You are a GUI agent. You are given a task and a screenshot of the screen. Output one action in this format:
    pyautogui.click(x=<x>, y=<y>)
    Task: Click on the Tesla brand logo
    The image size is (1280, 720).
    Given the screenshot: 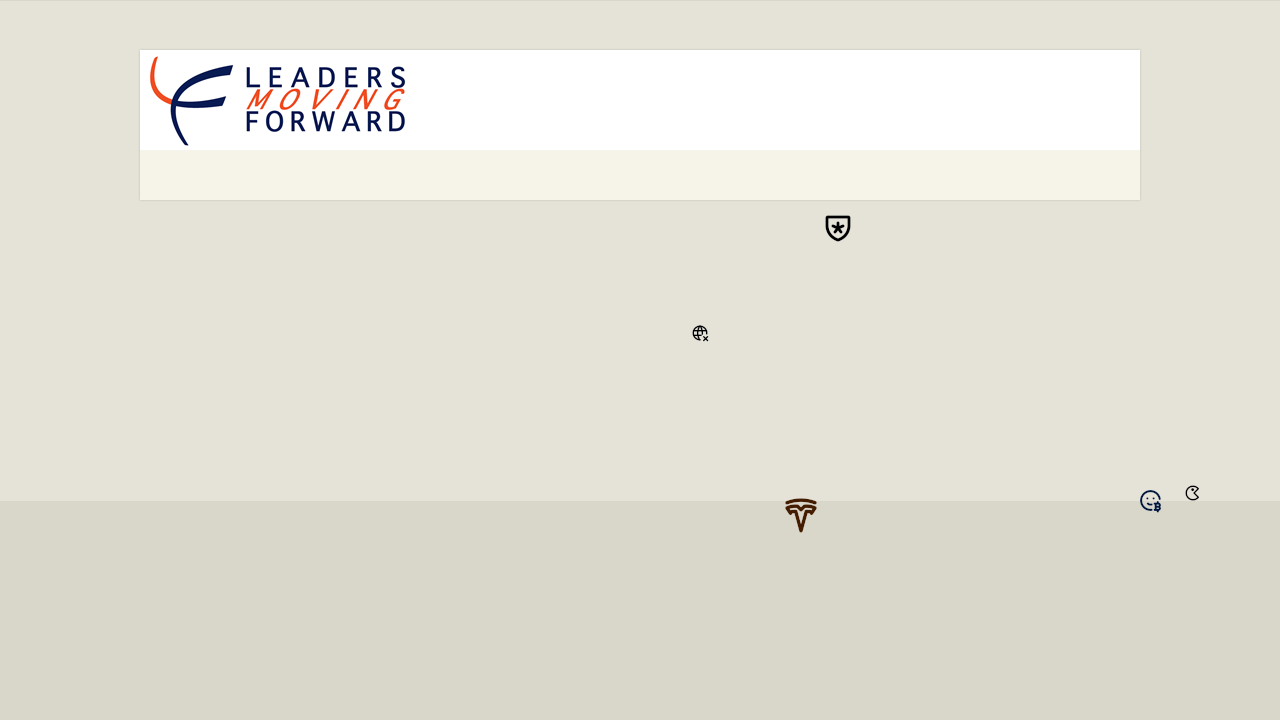 What is the action you would take?
    pyautogui.click(x=801, y=515)
    